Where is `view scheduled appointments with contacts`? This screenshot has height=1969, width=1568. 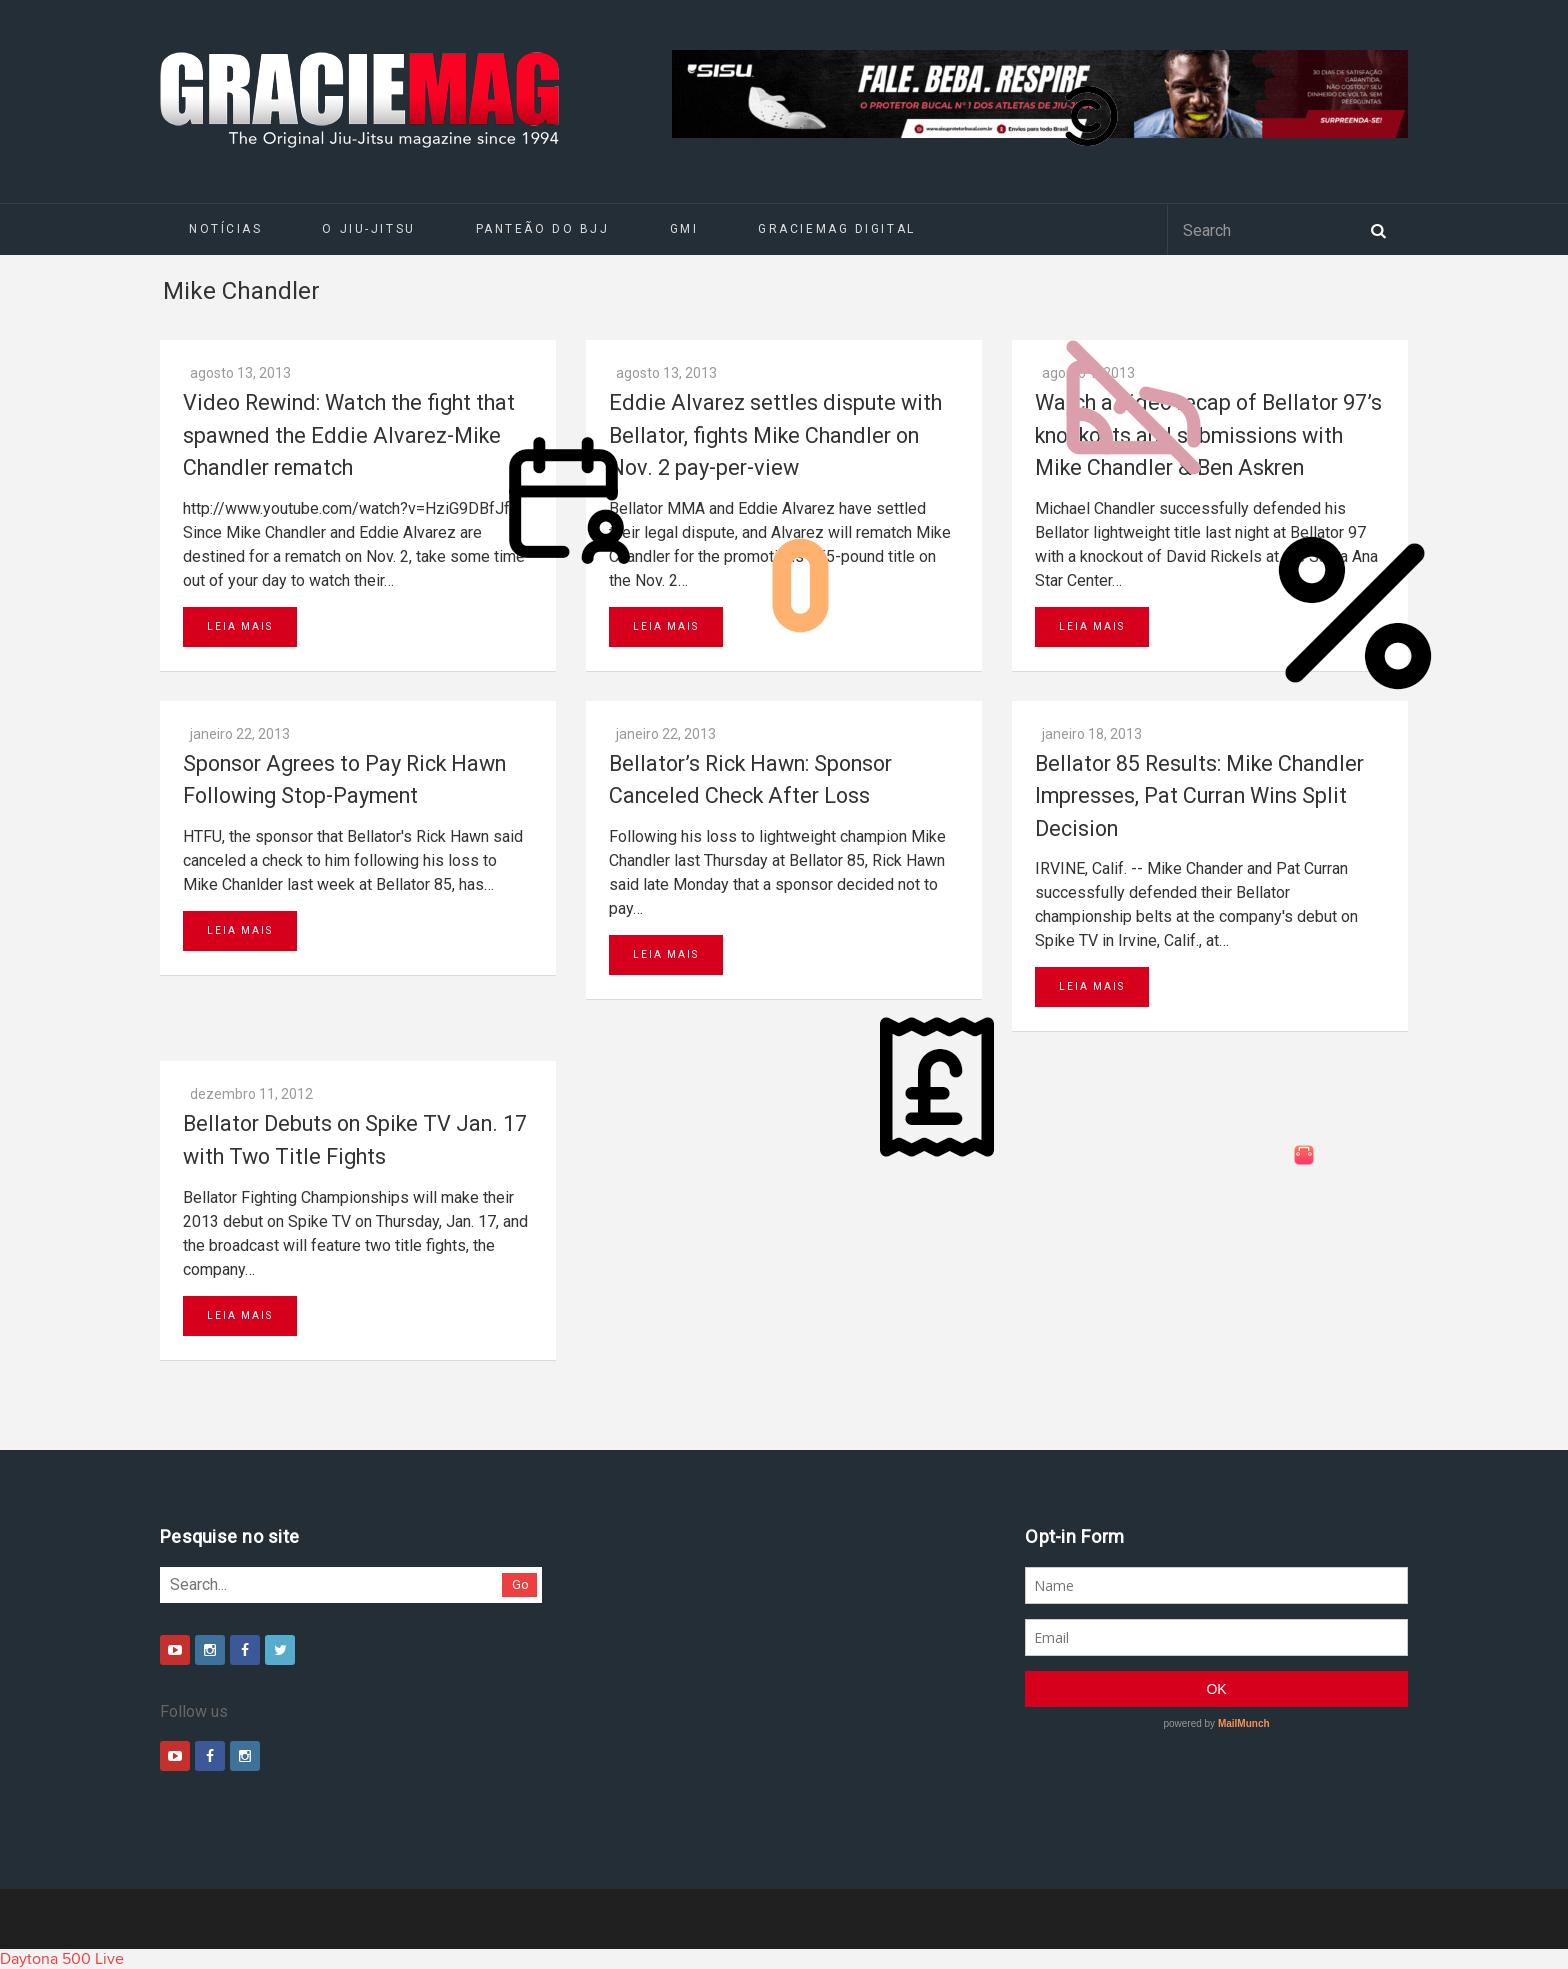 view scheduled appointments with contacts is located at coordinates (563, 497).